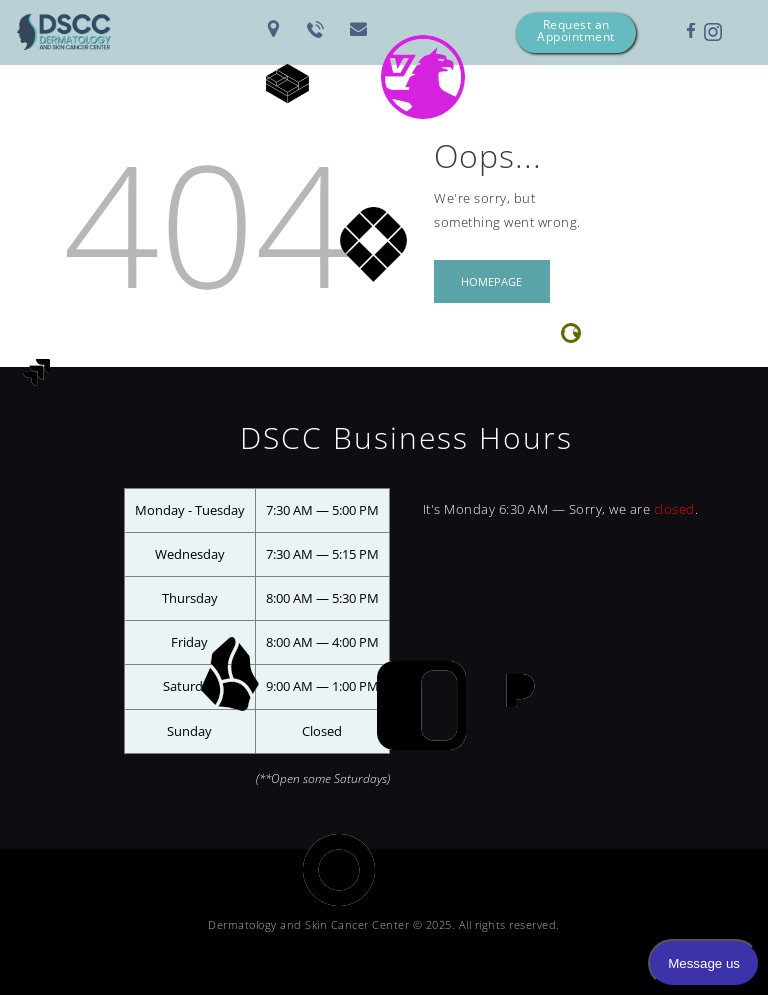 This screenshot has width=768, height=995. I want to click on open Jira project management, so click(36, 372).